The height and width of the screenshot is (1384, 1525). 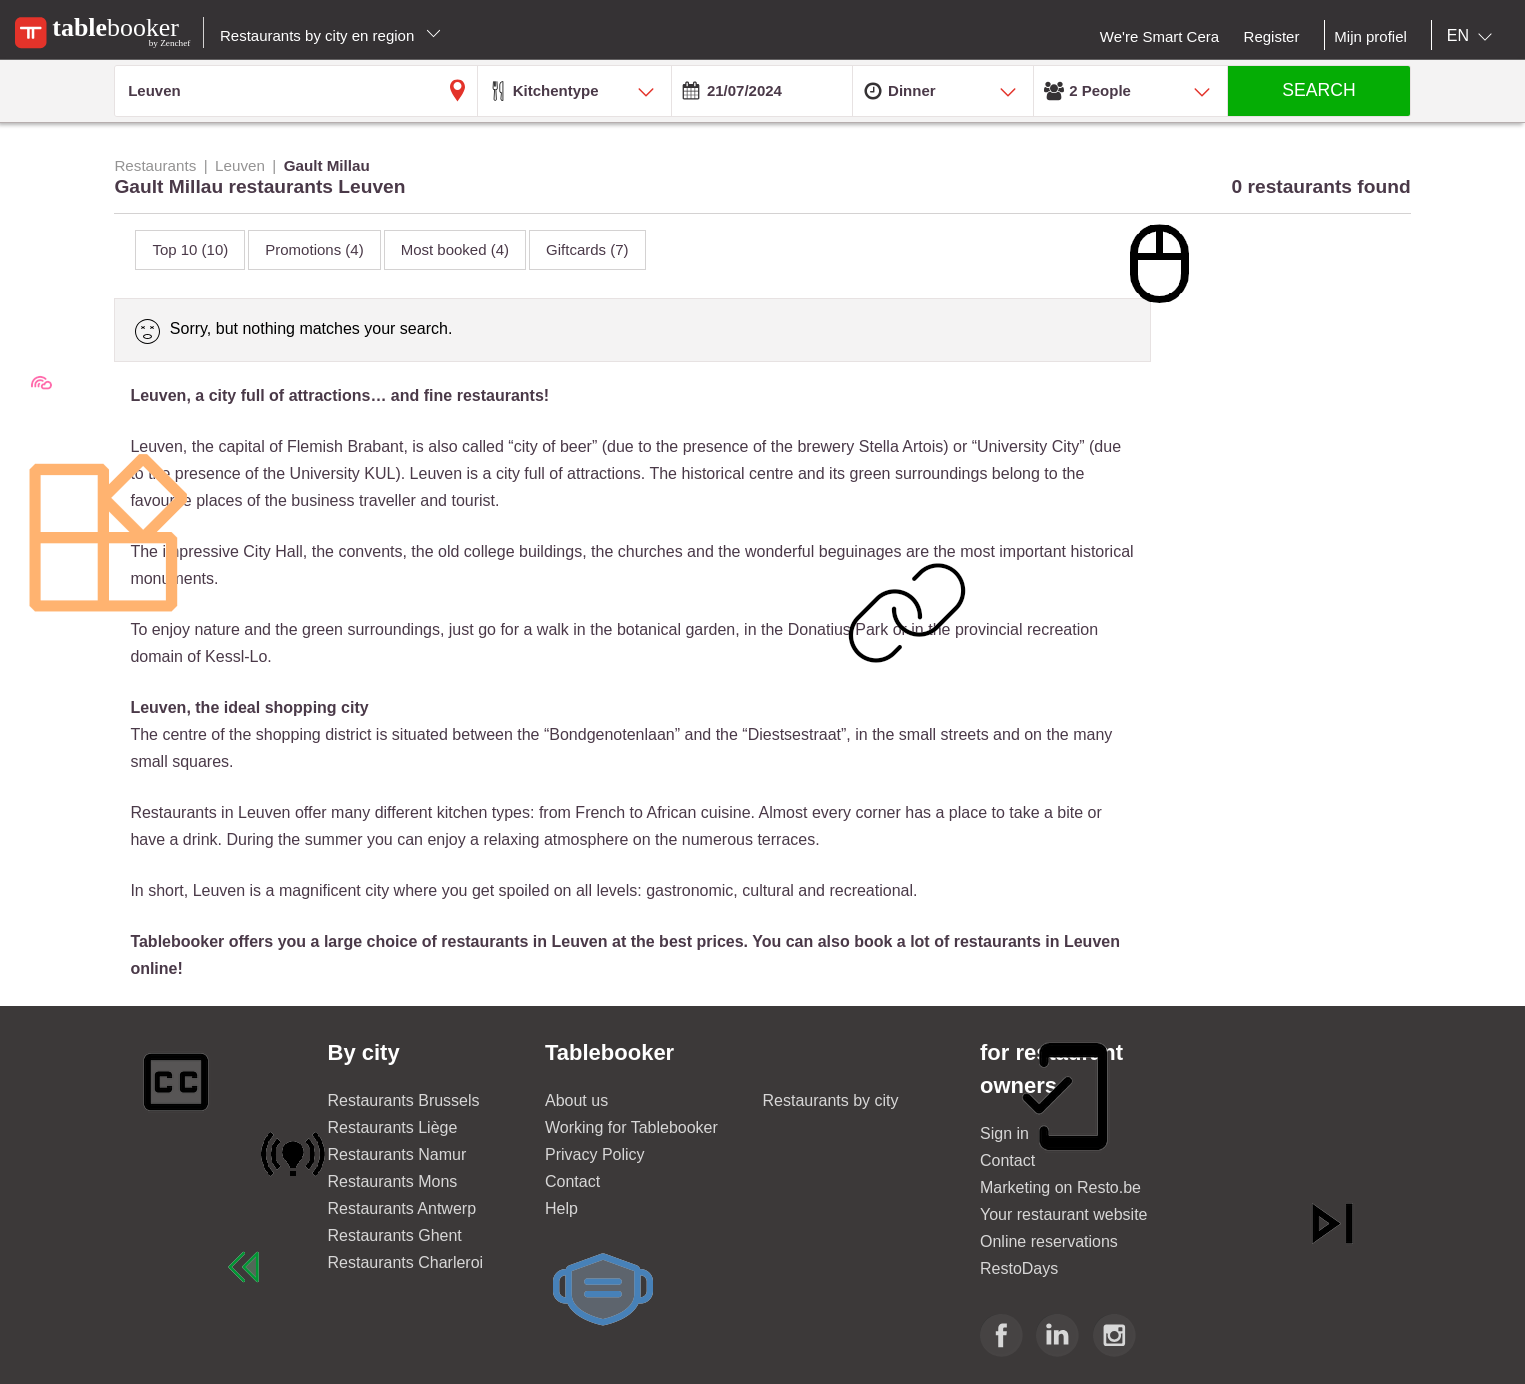 I want to click on enable closed captions for video content, so click(x=176, y=1082).